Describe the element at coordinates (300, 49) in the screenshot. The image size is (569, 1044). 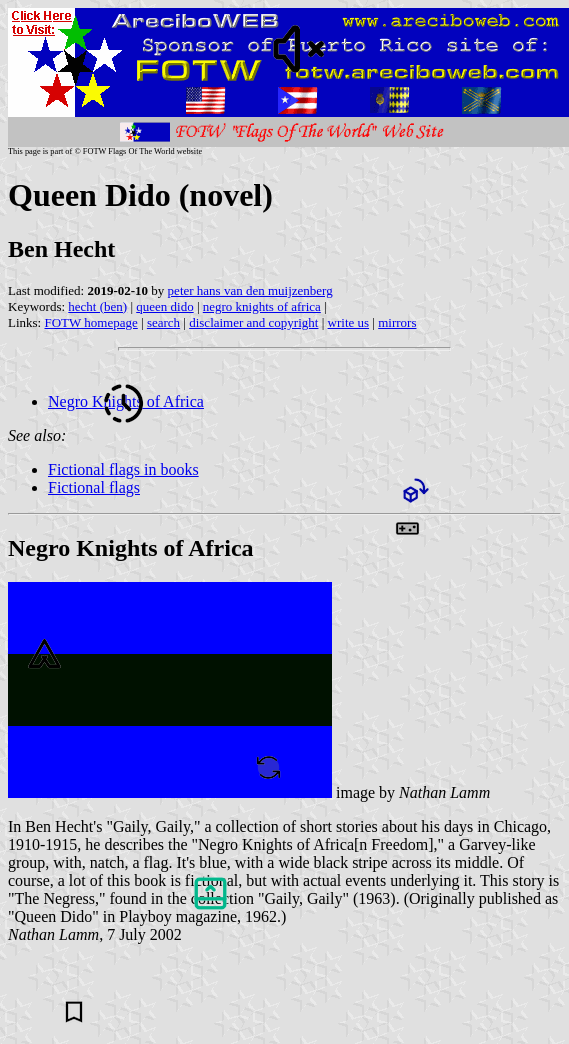
I see `mute audio or sound` at that location.